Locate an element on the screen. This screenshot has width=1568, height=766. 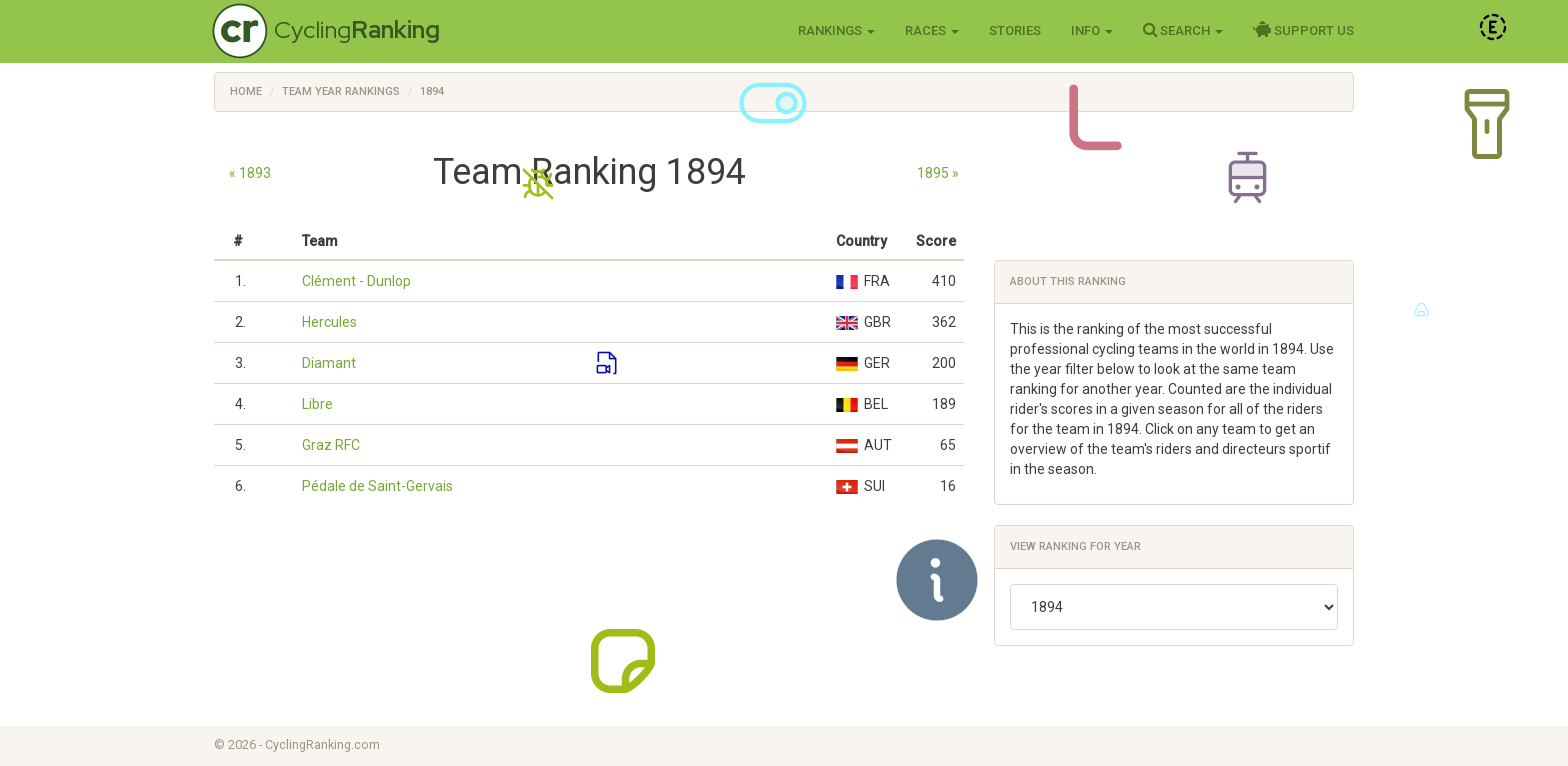
open a video file is located at coordinates (607, 363).